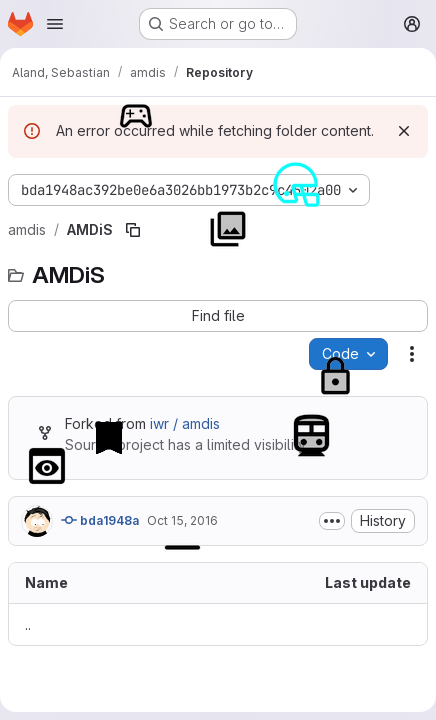 Image resolution: width=436 pixels, height=720 pixels. Describe the element at coordinates (47, 466) in the screenshot. I see `preview content before publishing` at that location.